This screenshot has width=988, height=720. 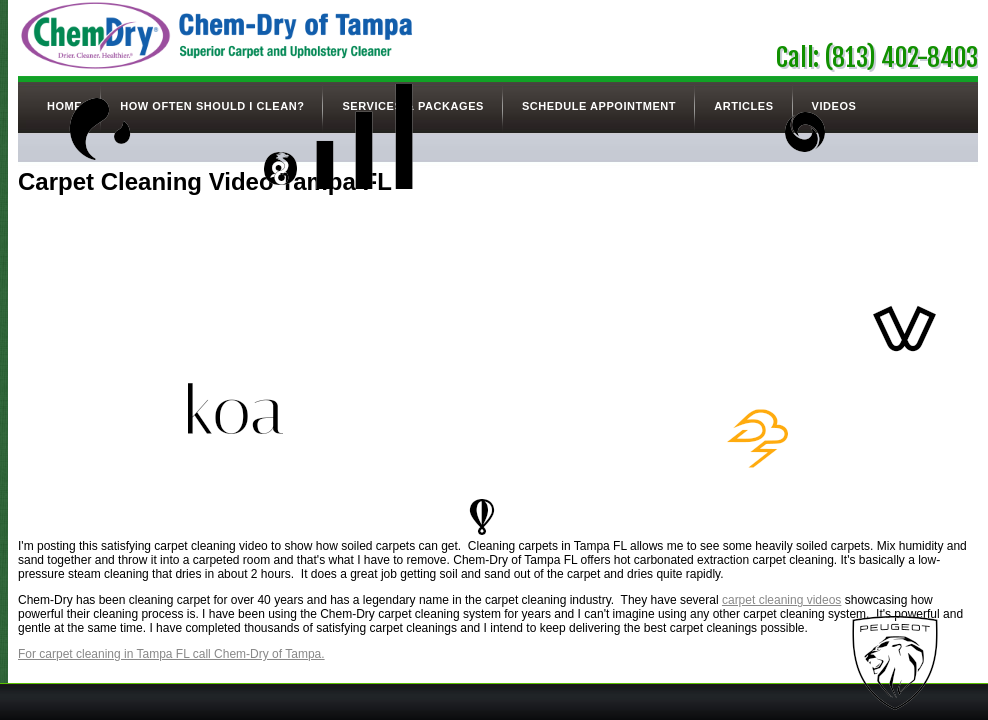 What do you see at coordinates (757, 438) in the screenshot?
I see `apache storm logo` at bounding box center [757, 438].